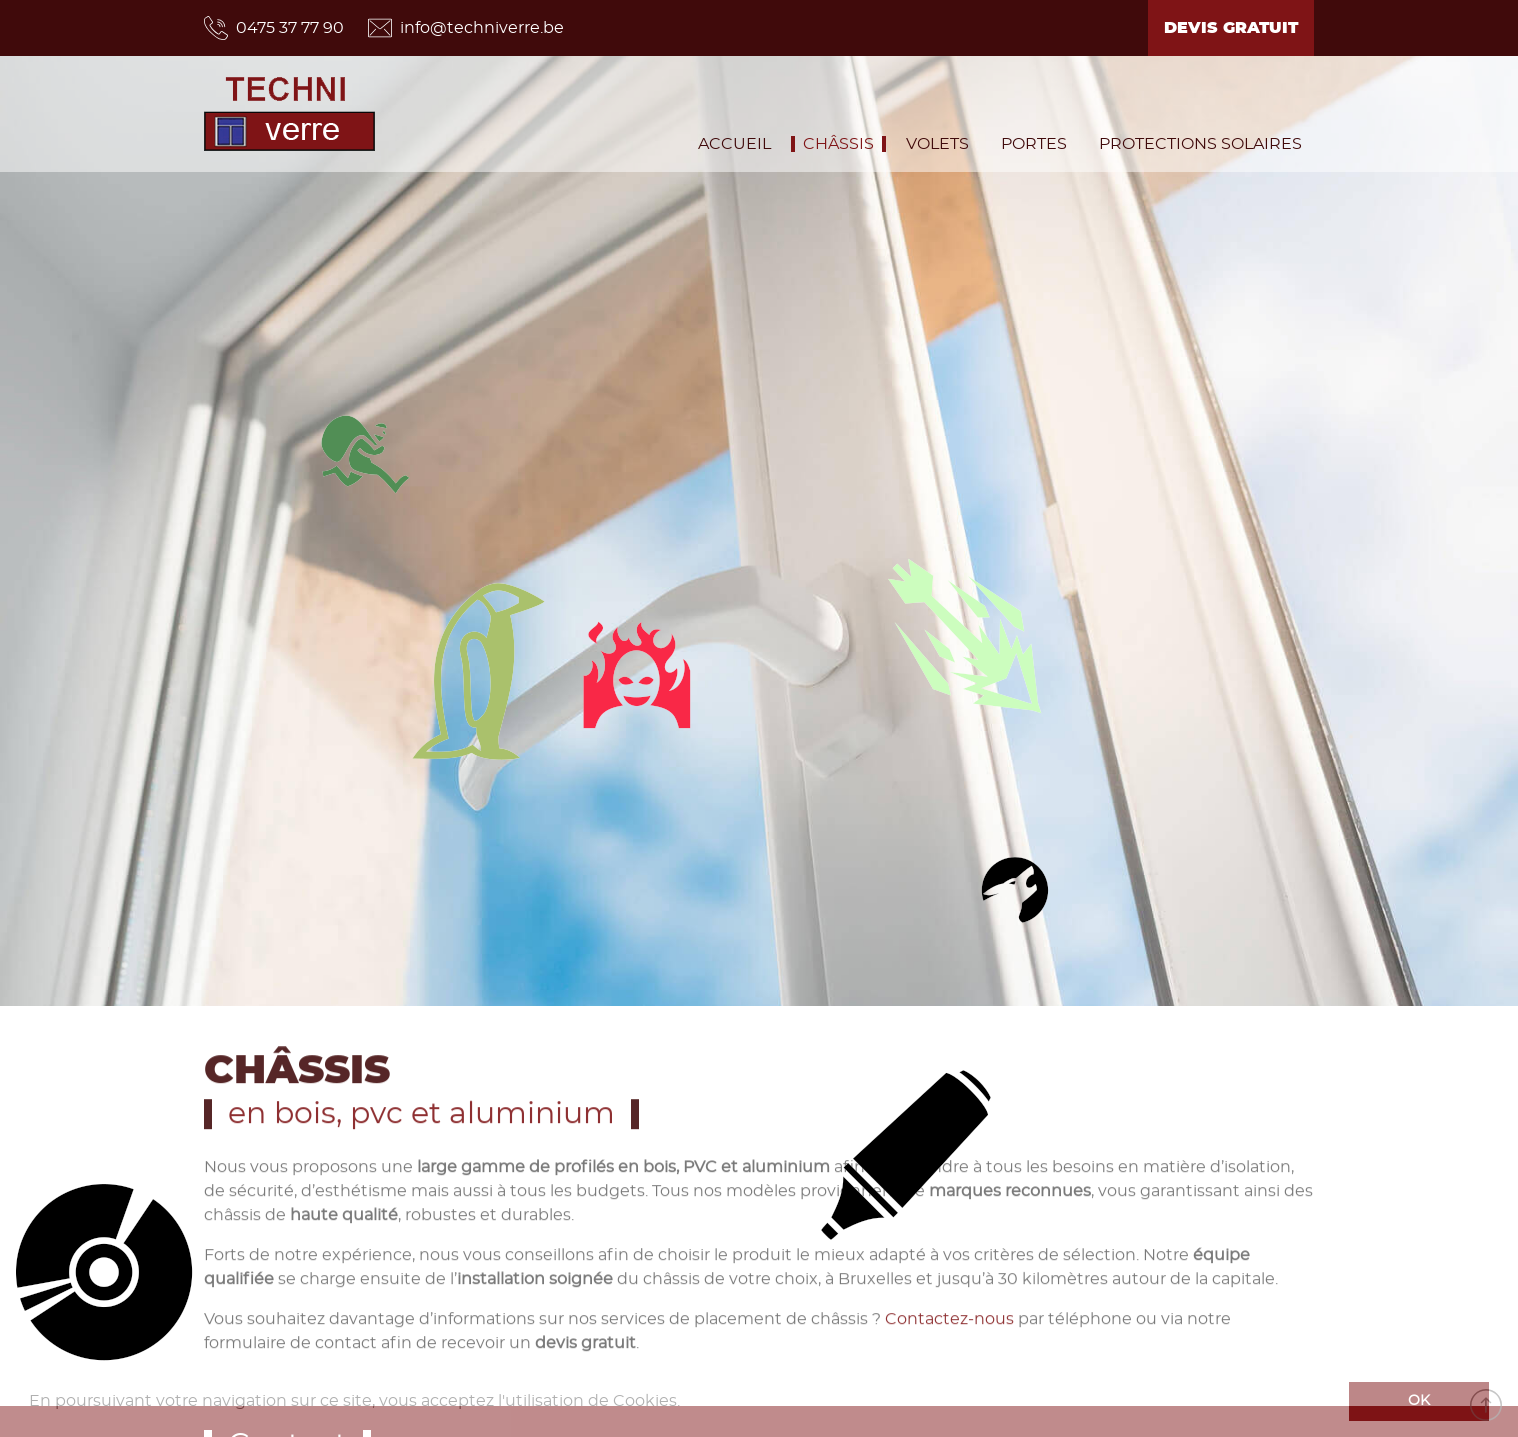 The height and width of the screenshot is (1437, 1518). Describe the element at coordinates (636, 674) in the screenshot. I see `pyromaniac character class or trait indicator` at that location.